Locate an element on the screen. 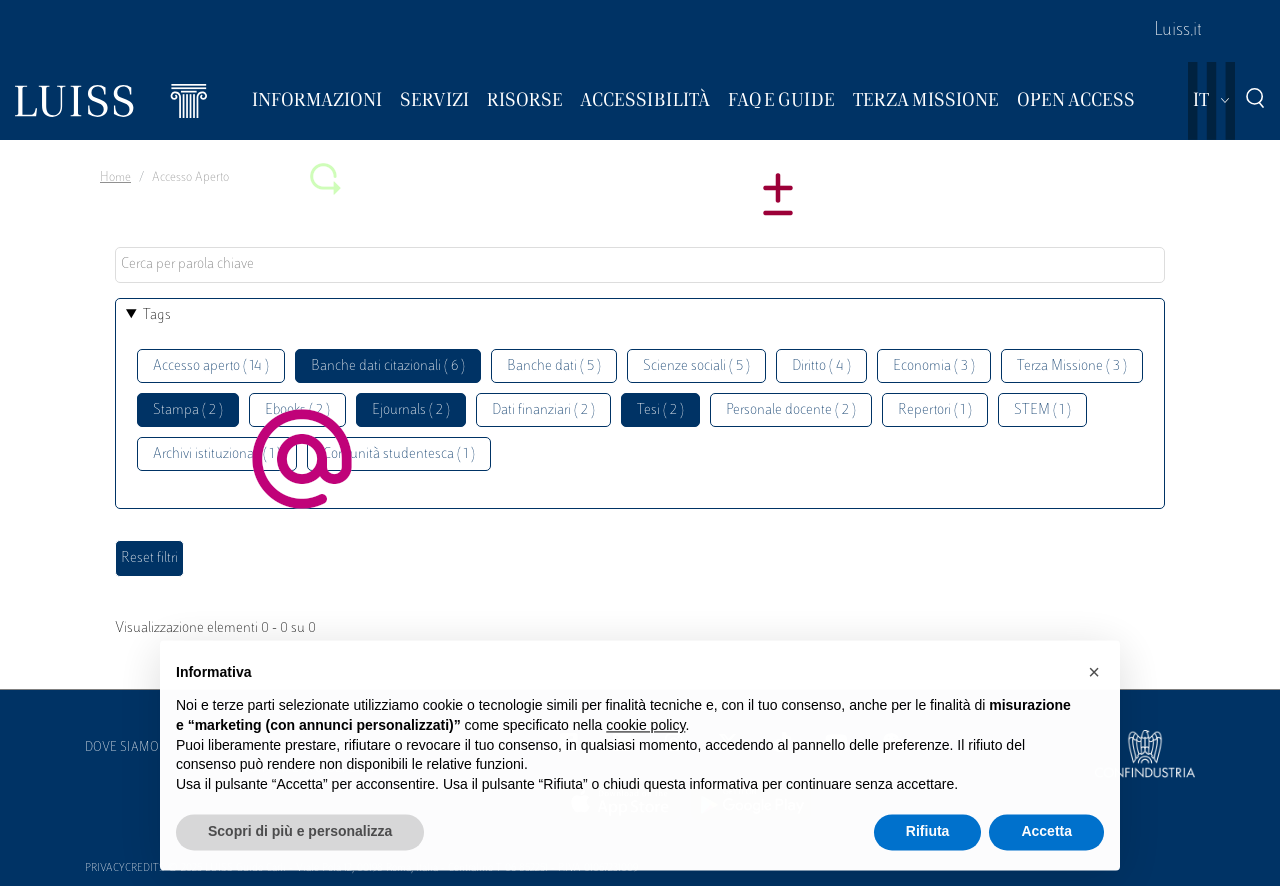 The width and height of the screenshot is (1280, 886). mention or tag a user is located at coordinates (302, 459).